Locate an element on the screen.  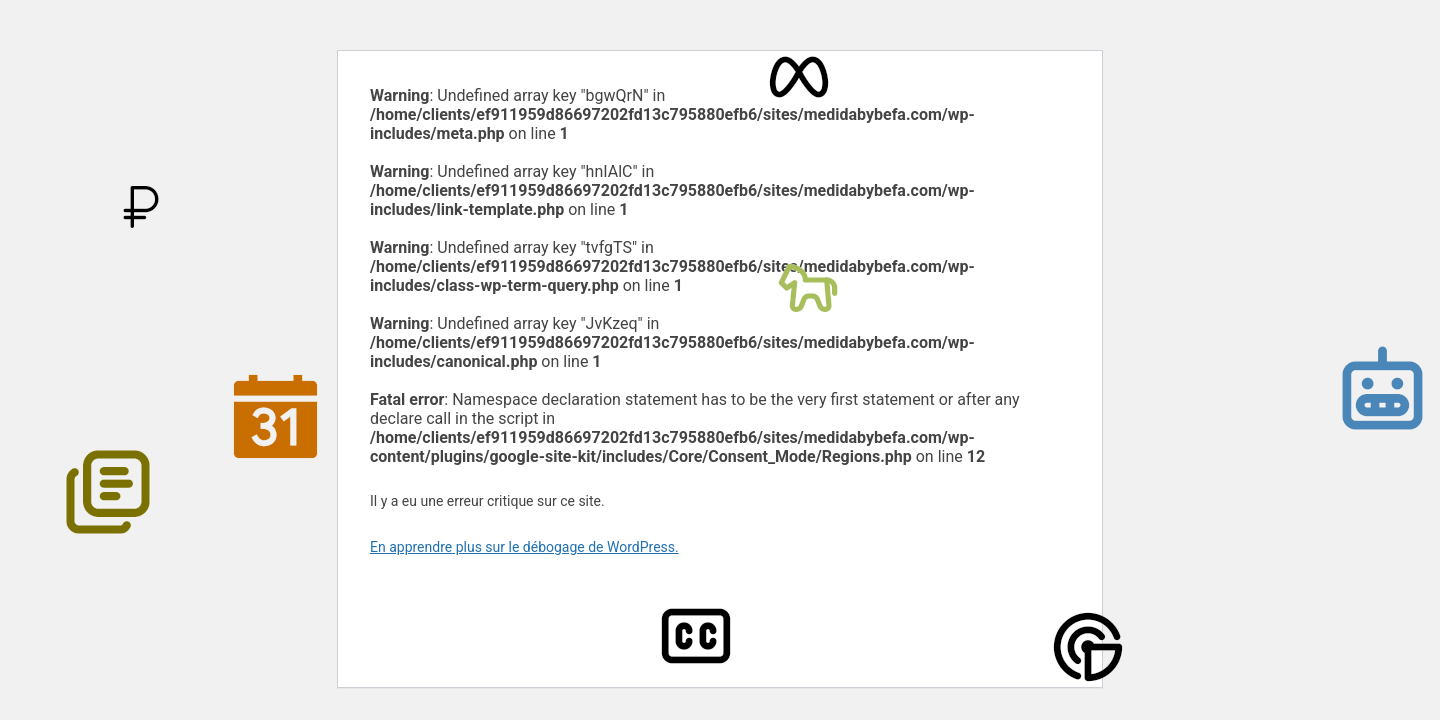
access equestrian or horseback riding features is located at coordinates (808, 288).